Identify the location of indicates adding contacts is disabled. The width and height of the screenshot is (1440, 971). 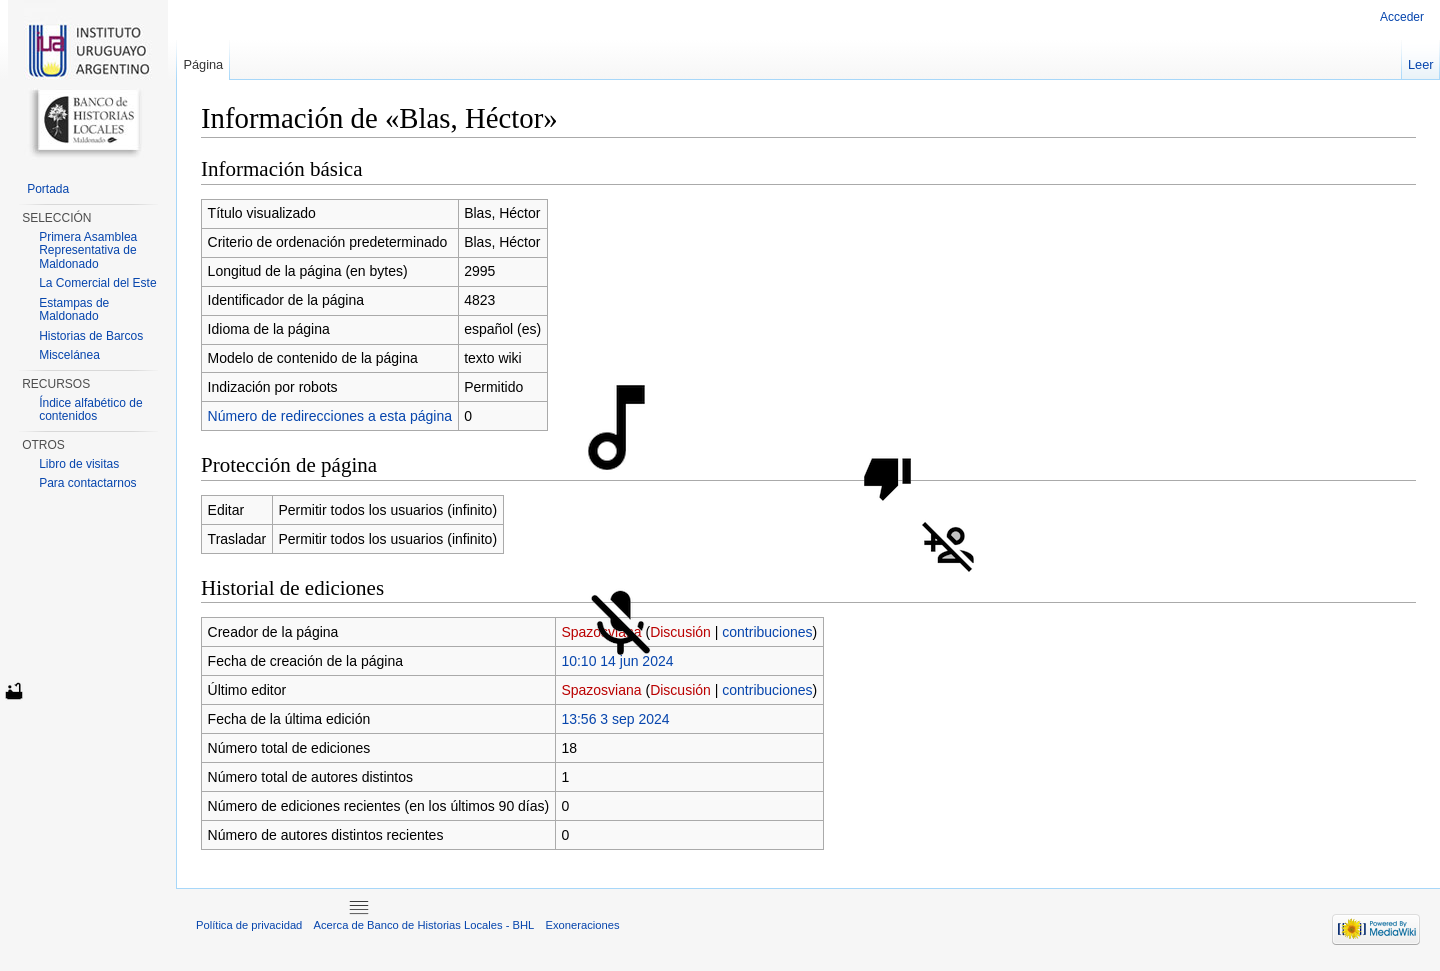
(949, 545).